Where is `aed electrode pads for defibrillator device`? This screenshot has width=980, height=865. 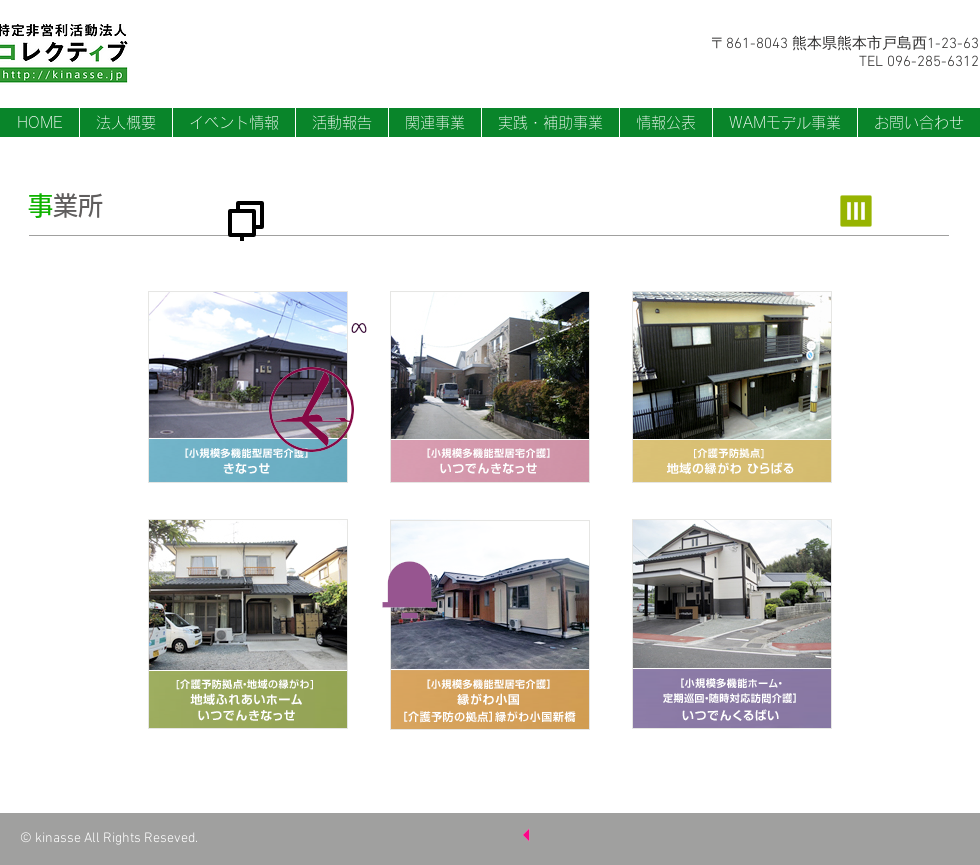
aed electrode pads for defibrillator device is located at coordinates (246, 219).